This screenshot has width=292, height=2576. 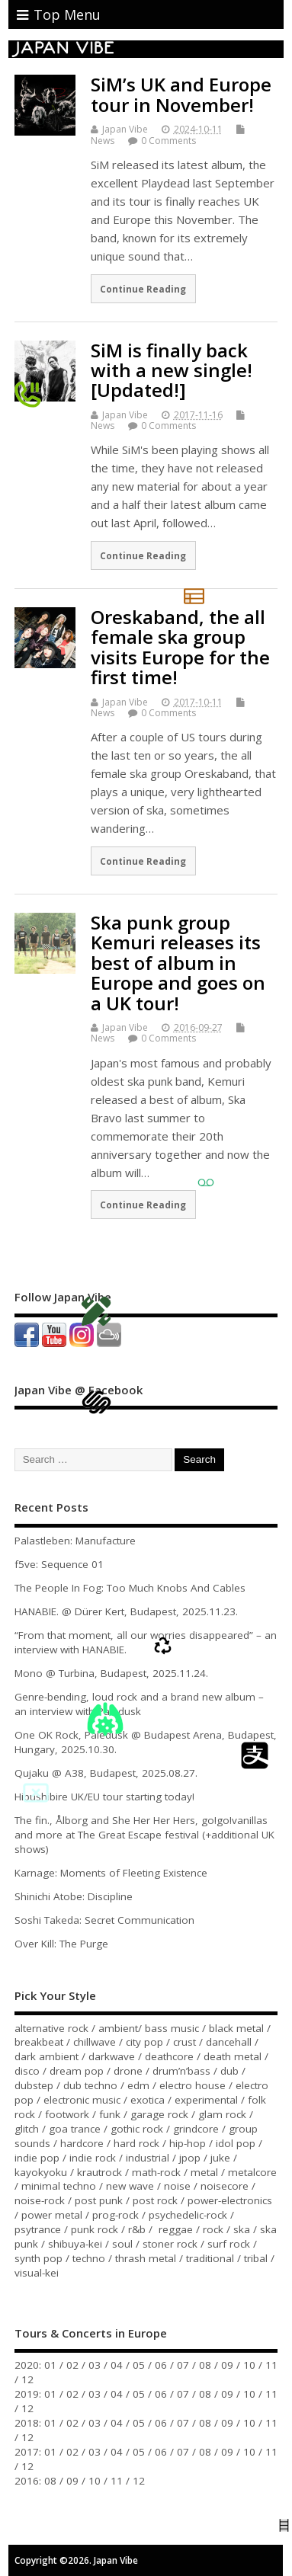 I want to click on pay with Alipay, so click(x=255, y=1755).